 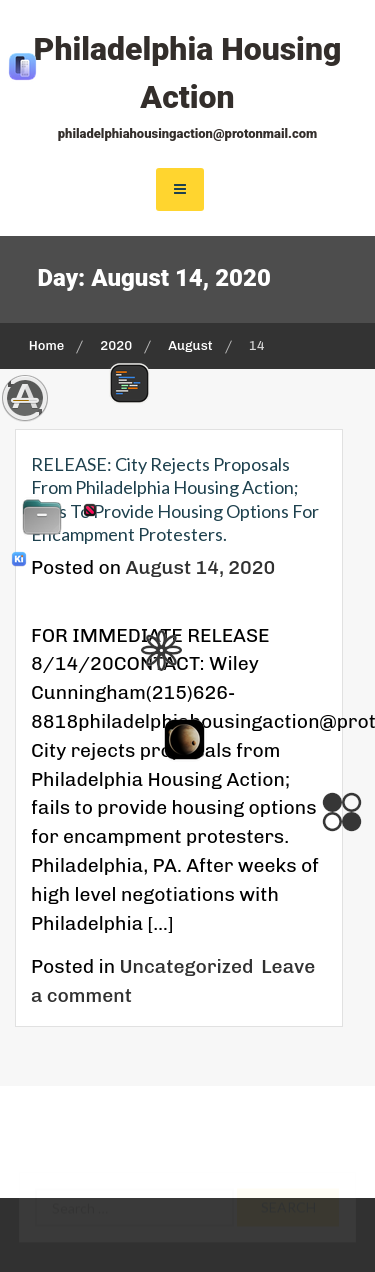 I want to click on launch the reversi board game app, so click(x=342, y=812).